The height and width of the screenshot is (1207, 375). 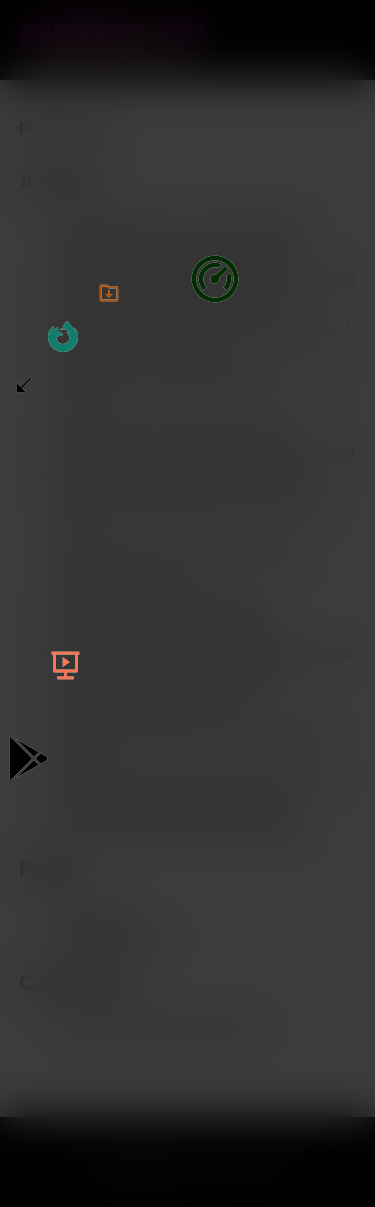 I want to click on download folder contents, so click(x=109, y=293).